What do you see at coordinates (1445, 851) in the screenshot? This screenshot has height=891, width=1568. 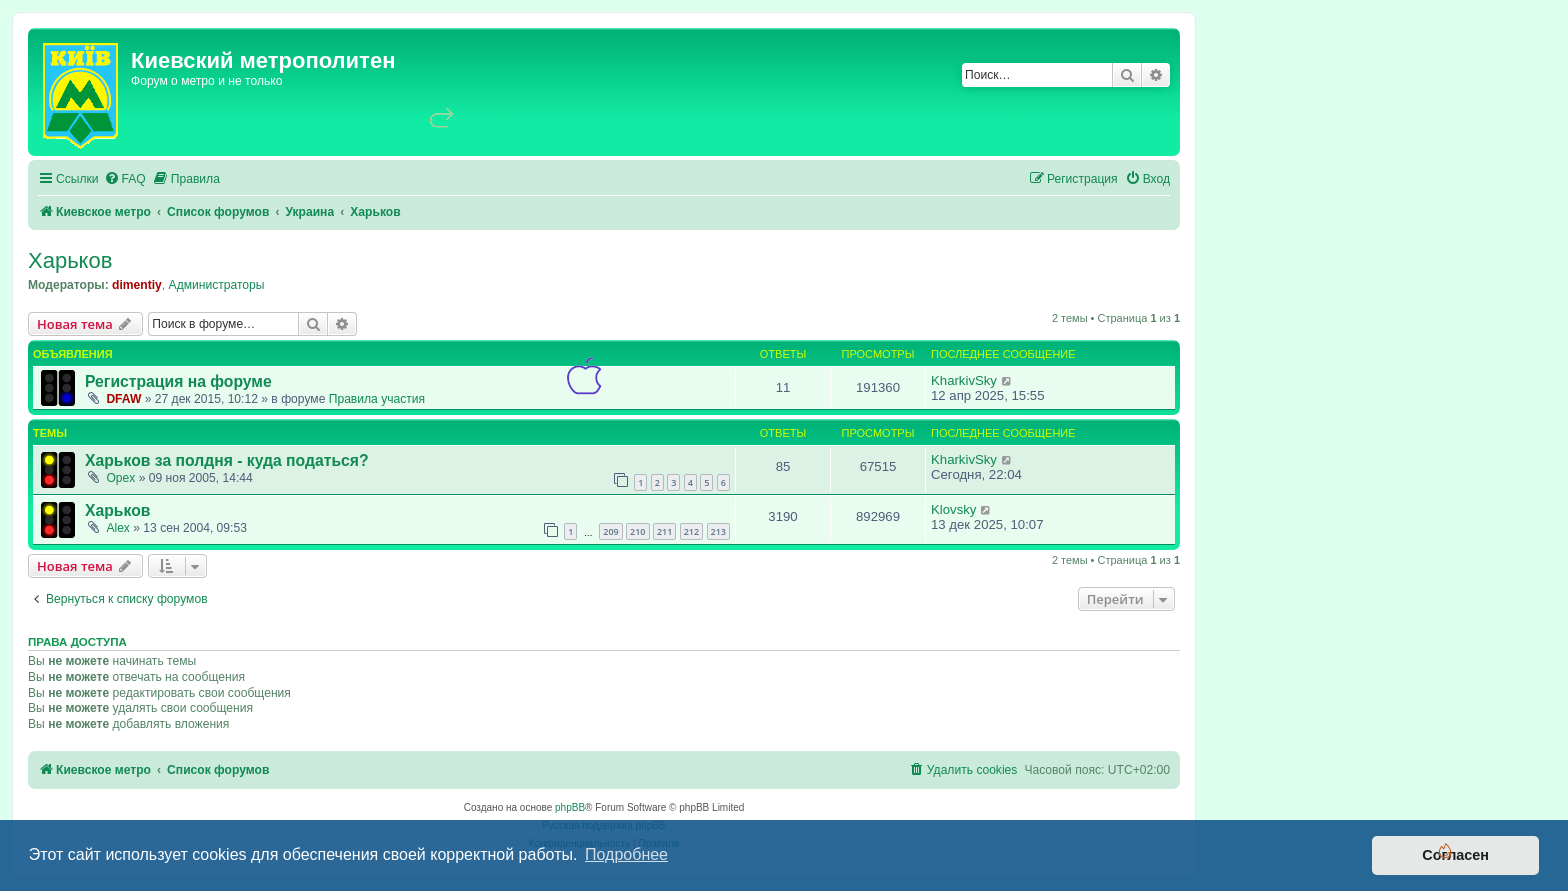 I see `indicates trending or popular content` at bounding box center [1445, 851].